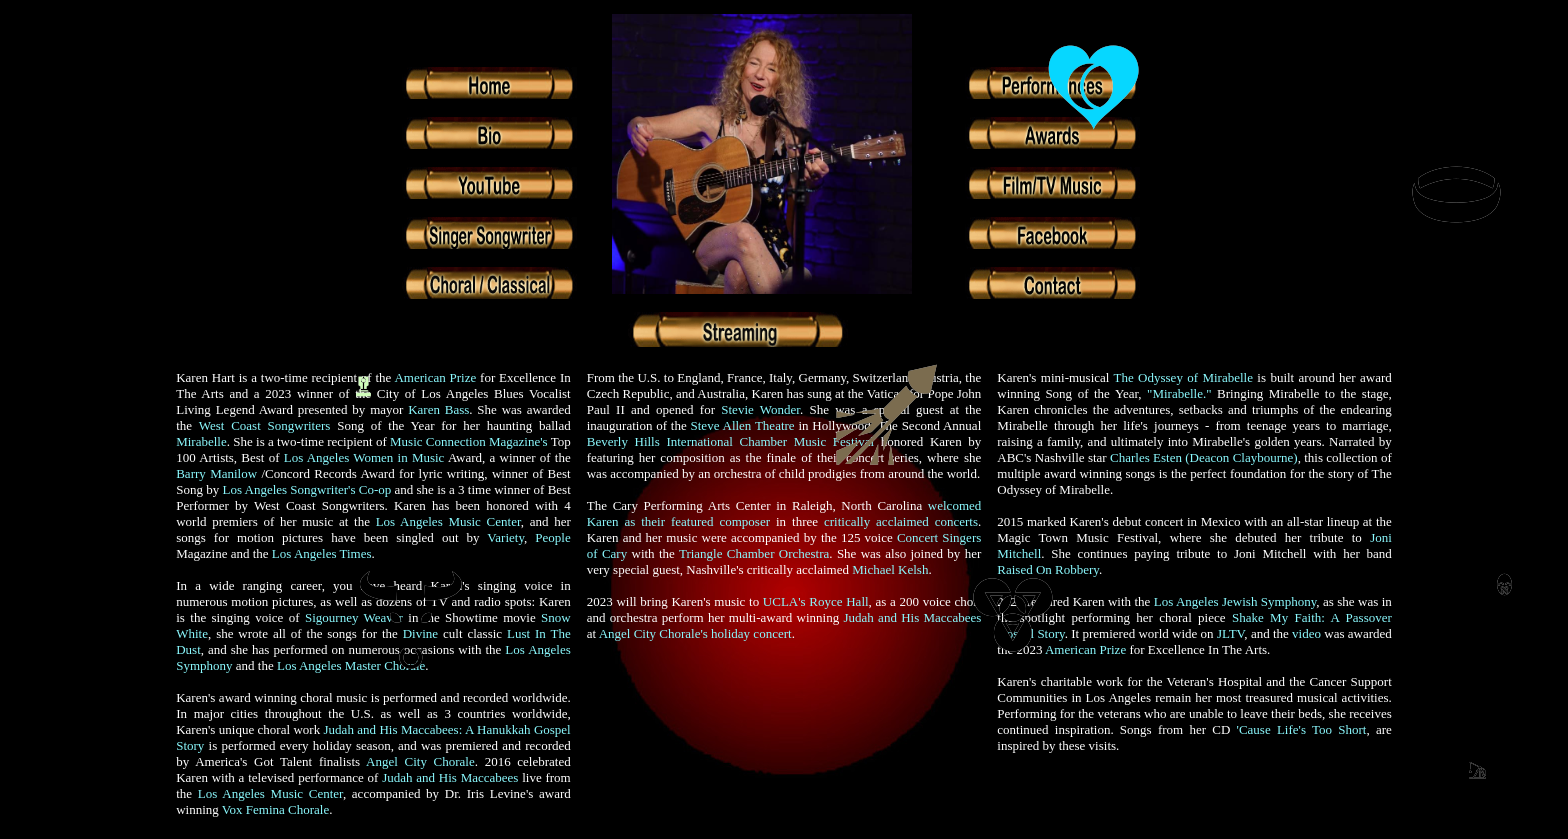 Image resolution: width=1568 pixels, height=839 pixels. What do you see at coordinates (887, 413) in the screenshot?
I see `launch celebration or fireworks effect` at bounding box center [887, 413].